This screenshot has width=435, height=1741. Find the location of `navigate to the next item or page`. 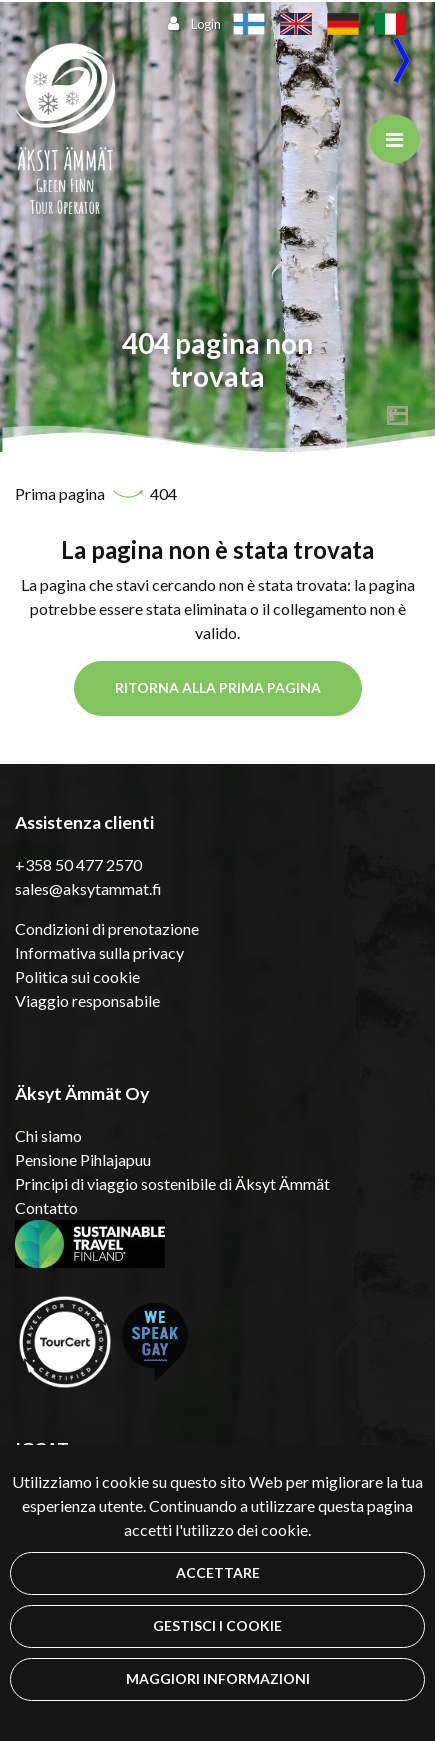

navigate to the next item or page is located at coordinates (400, 60).